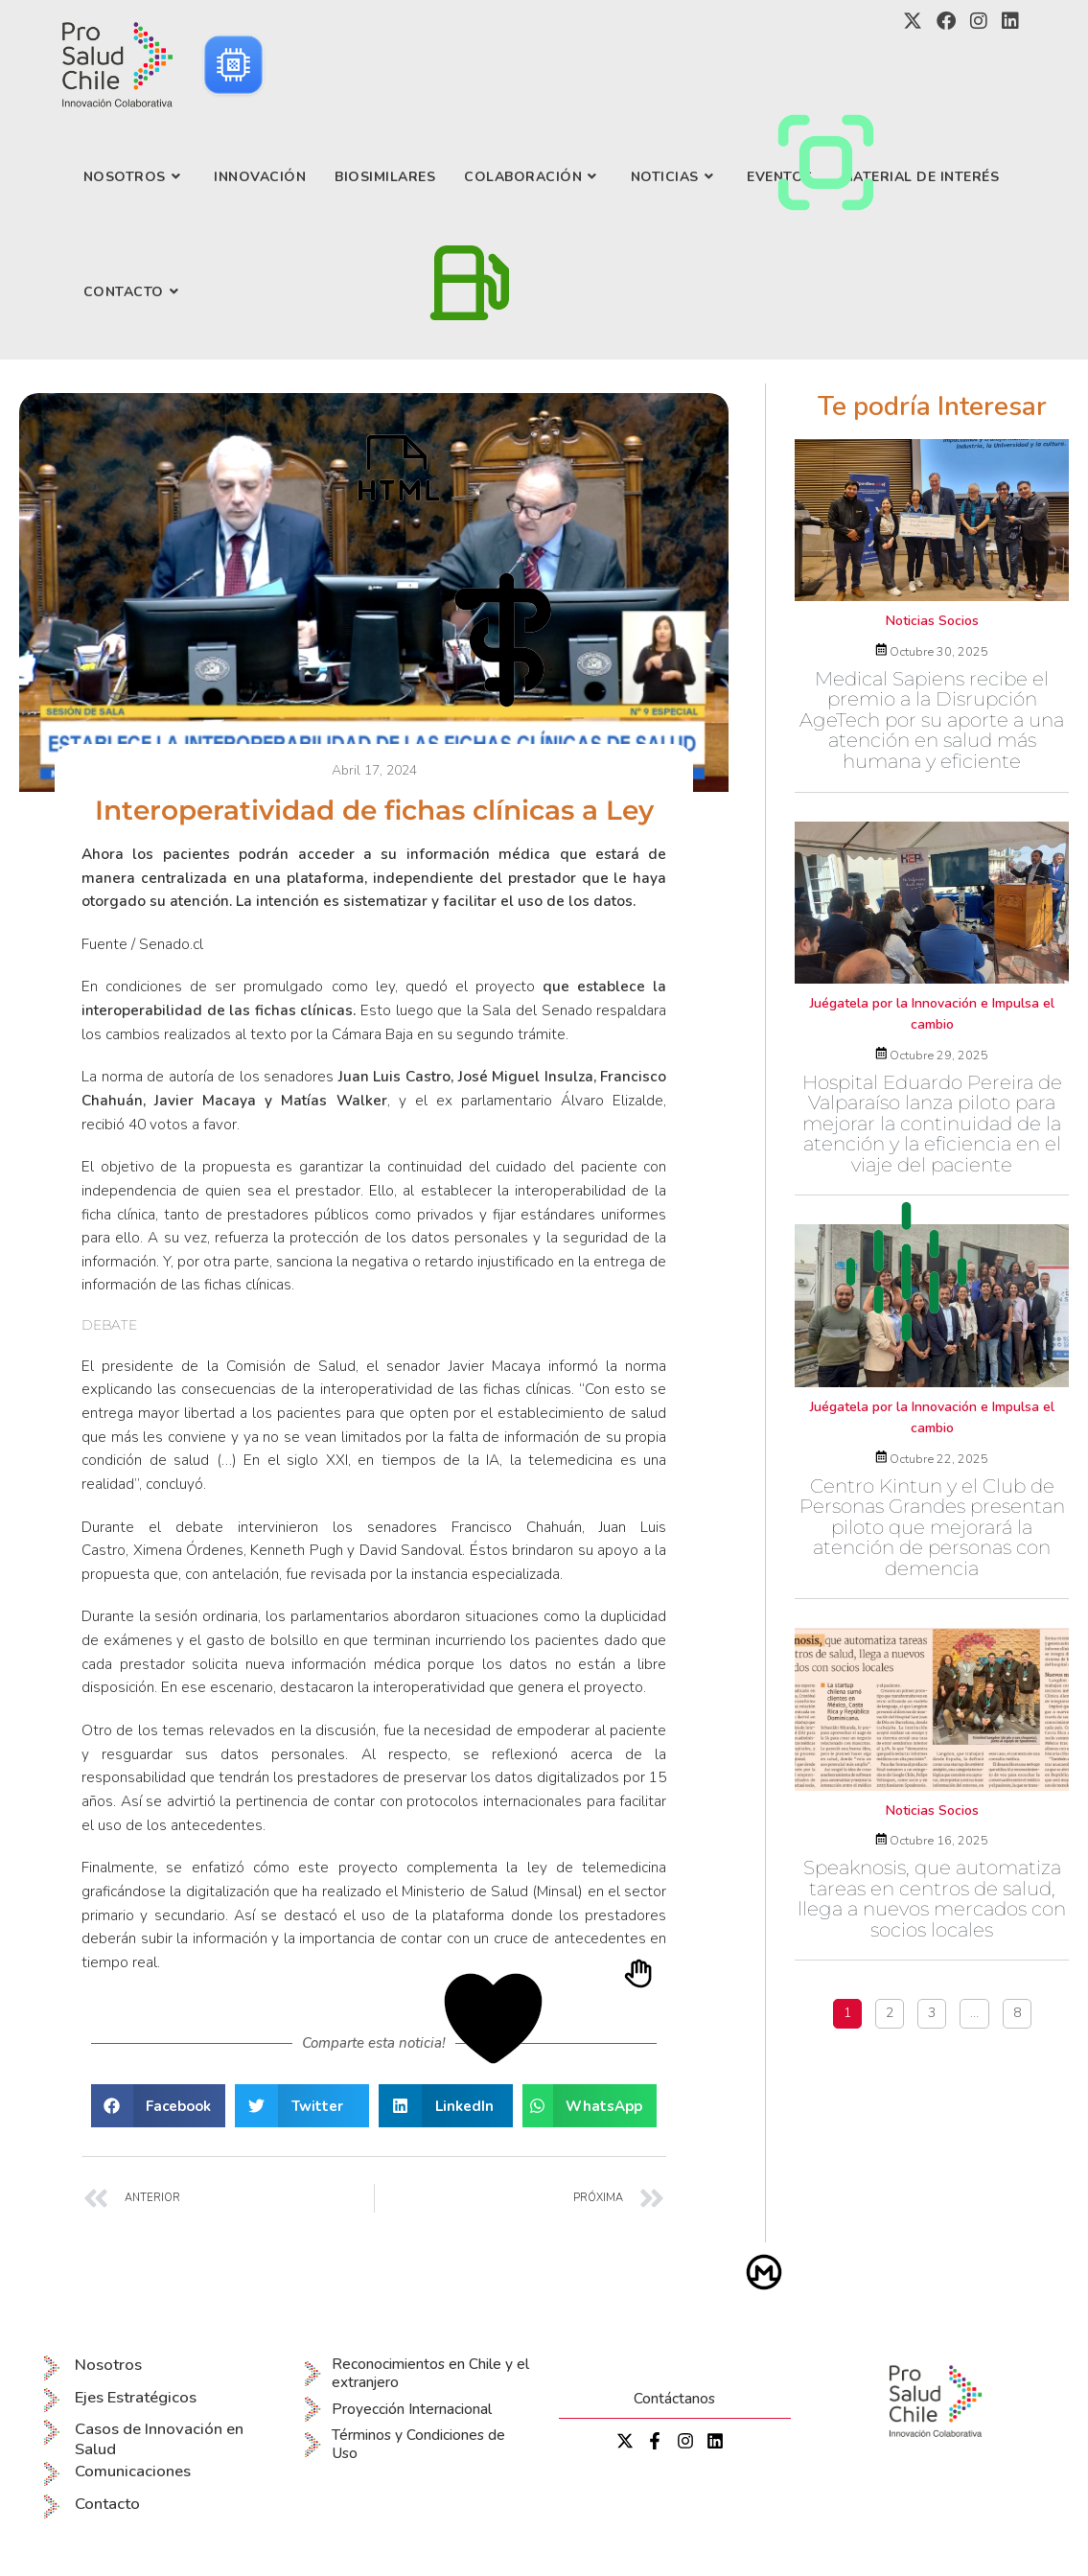 The image size is (1088, 2576). What do you see at coordinates (638, 1973) in the screenshot?
I see `stop or pause an action` at bounding box center [638, 1973].